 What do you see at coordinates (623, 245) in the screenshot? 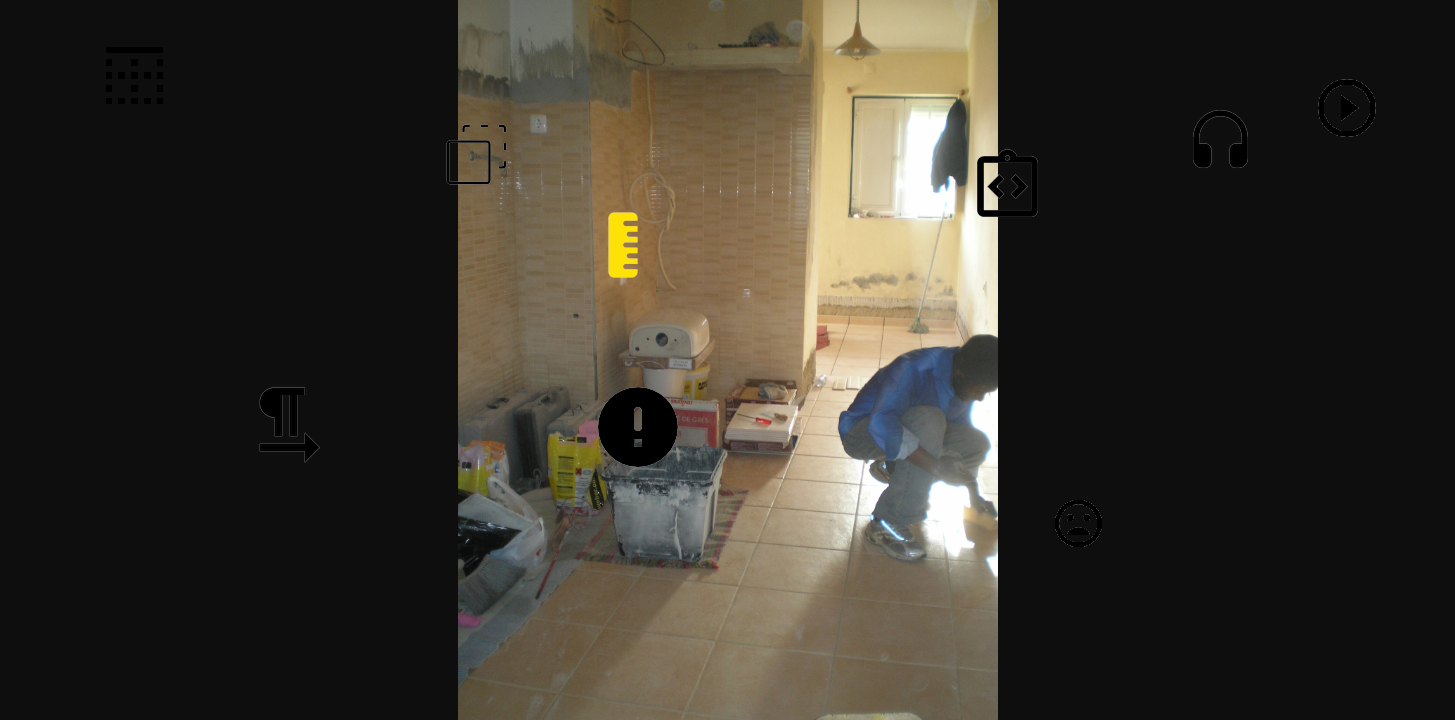
I see `measure vertical height or length` at bounding box center [623, 245].